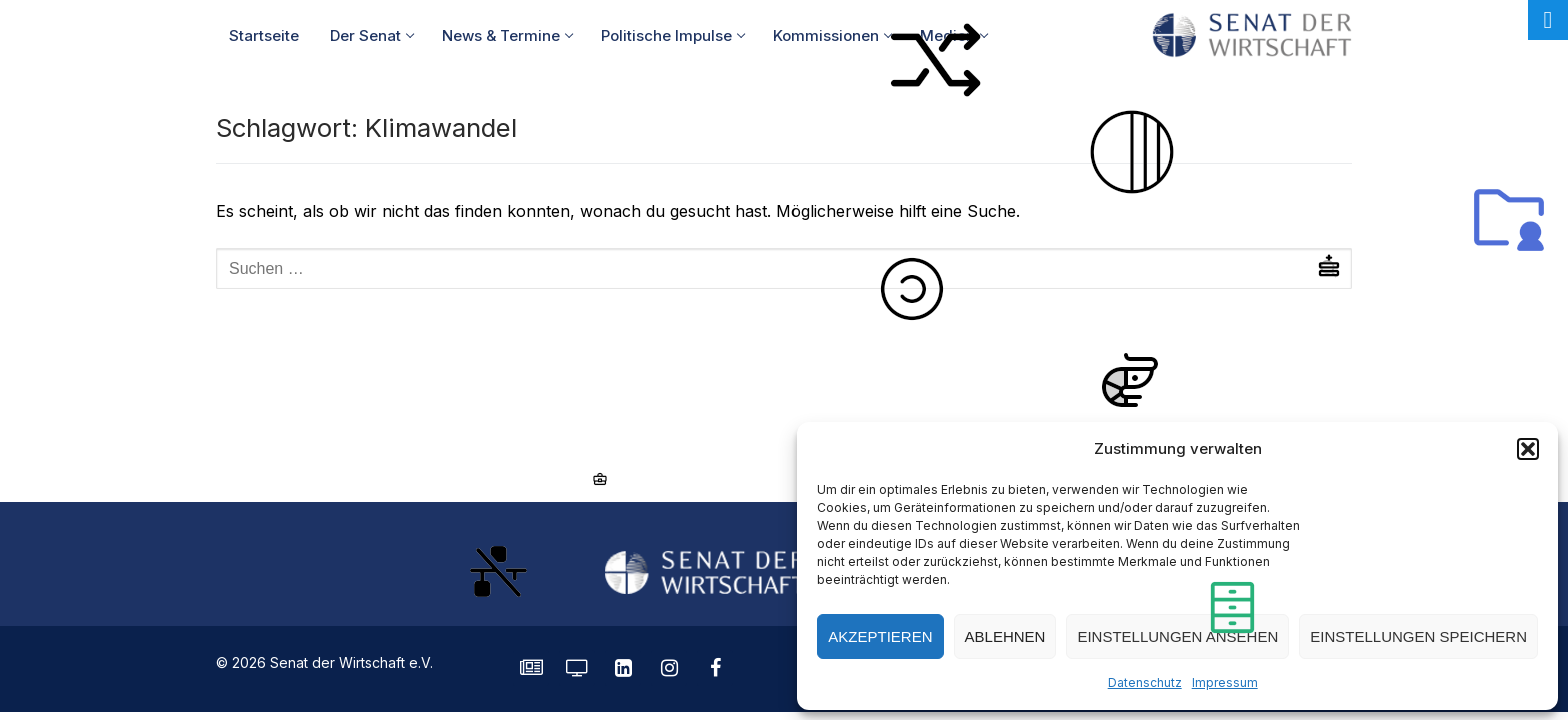 The image size is (1568, 720). Describe the element at coordinates (1132, 152) in the screenshot. I see `toggle between light and dark mode` at that location.